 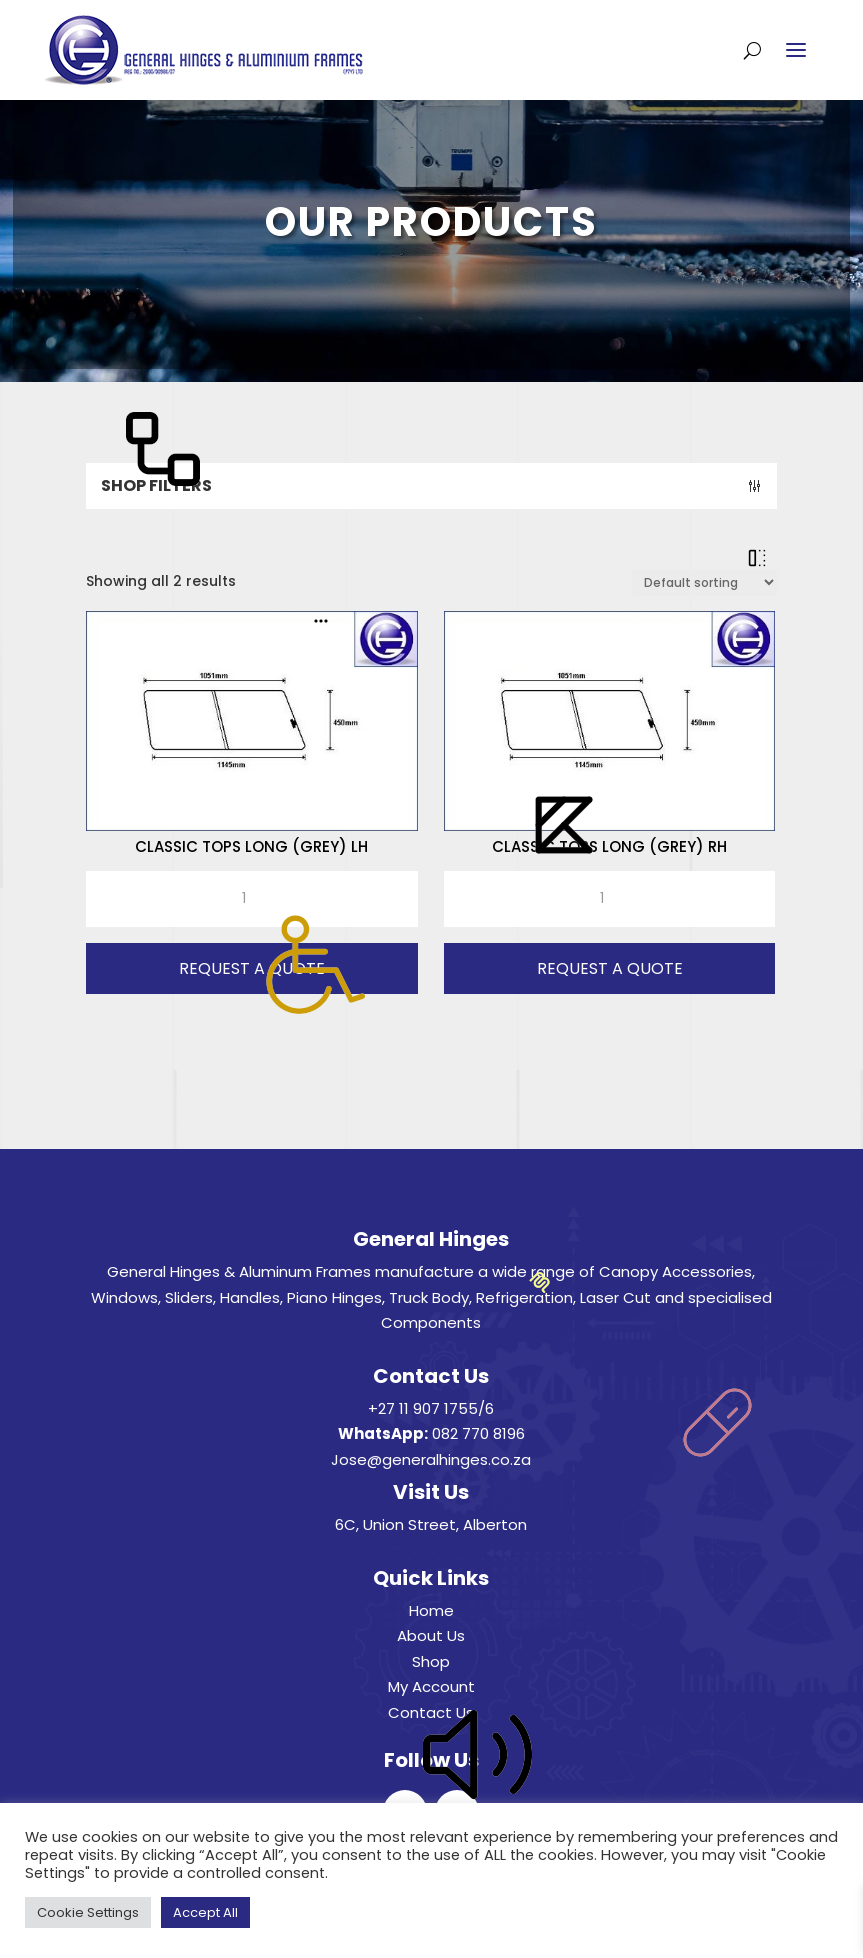 I want to click on align selected element to the left, so click(x=757, y=558).